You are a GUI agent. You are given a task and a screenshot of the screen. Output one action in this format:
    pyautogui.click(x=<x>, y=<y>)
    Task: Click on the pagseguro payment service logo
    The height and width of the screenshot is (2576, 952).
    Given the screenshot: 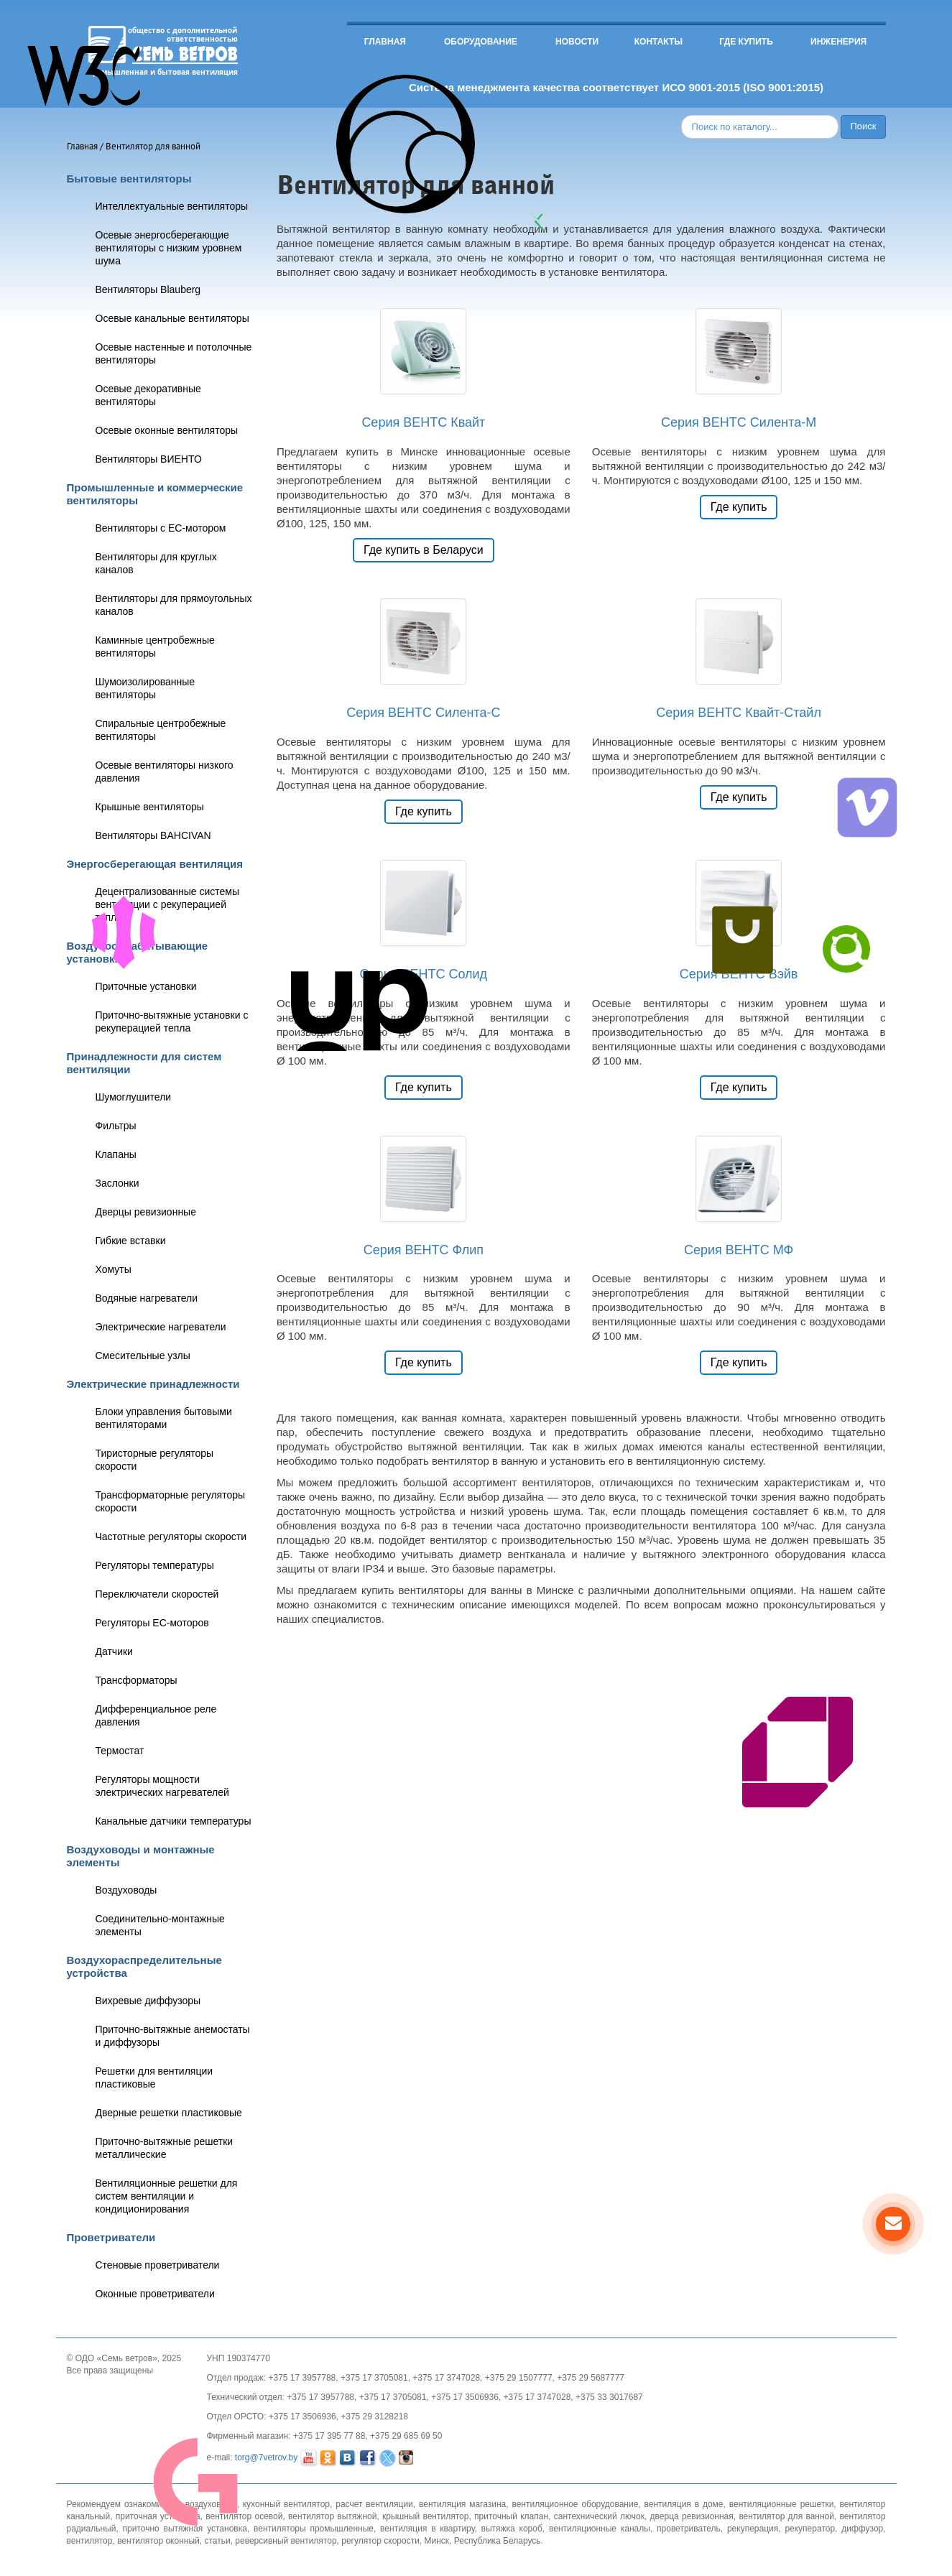 What is the action you would take?
    pyautogui.click(x=405, y=144)
    